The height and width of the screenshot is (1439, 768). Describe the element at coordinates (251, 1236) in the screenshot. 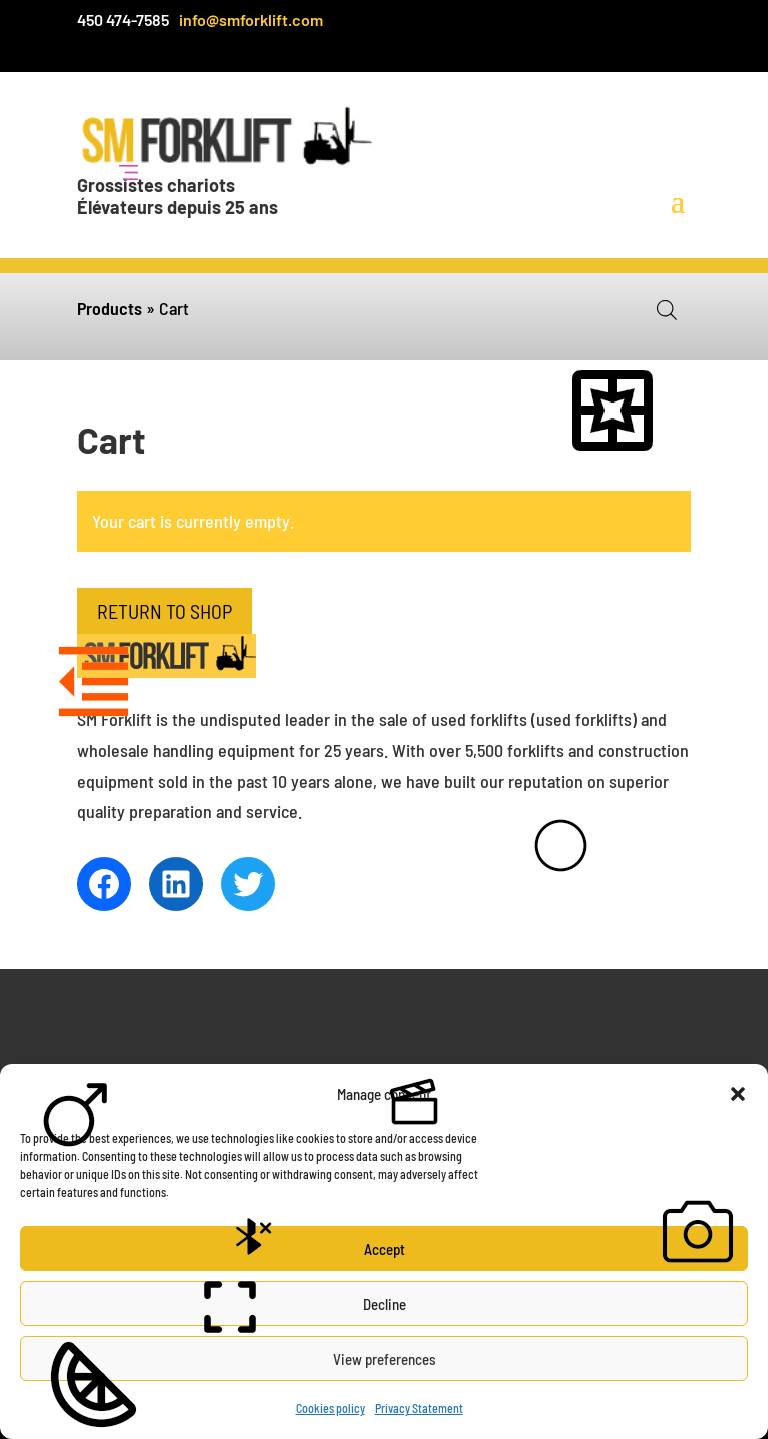

I see `bluetooth connection disabled or unavailable` at that location.